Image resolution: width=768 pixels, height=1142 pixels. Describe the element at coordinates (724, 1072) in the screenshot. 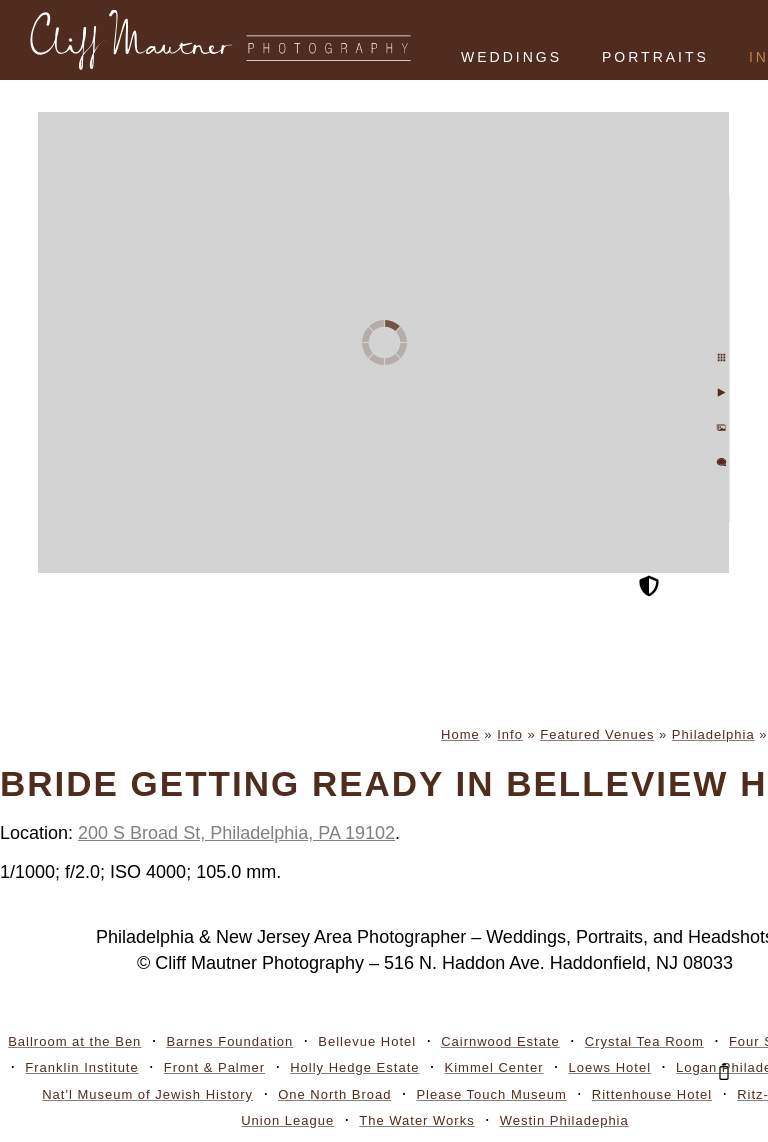

I see `indicates battery is empty or depleted` at that location.